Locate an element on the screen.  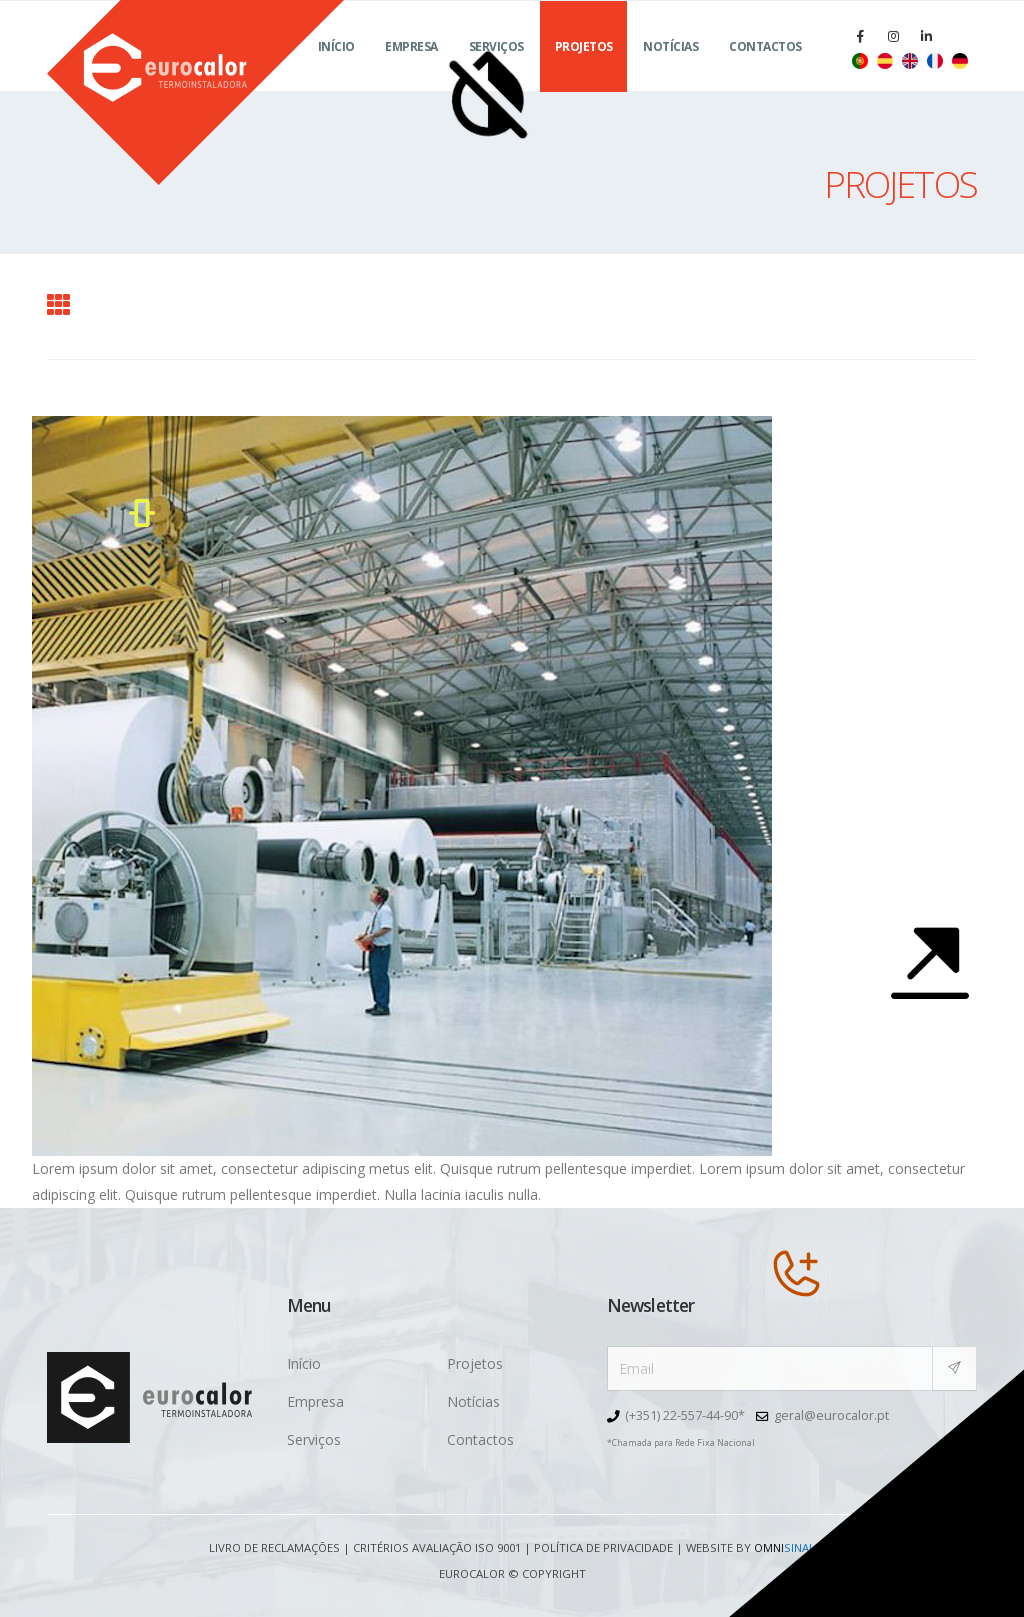
center align object vertically is located at coordinates (142, 513).